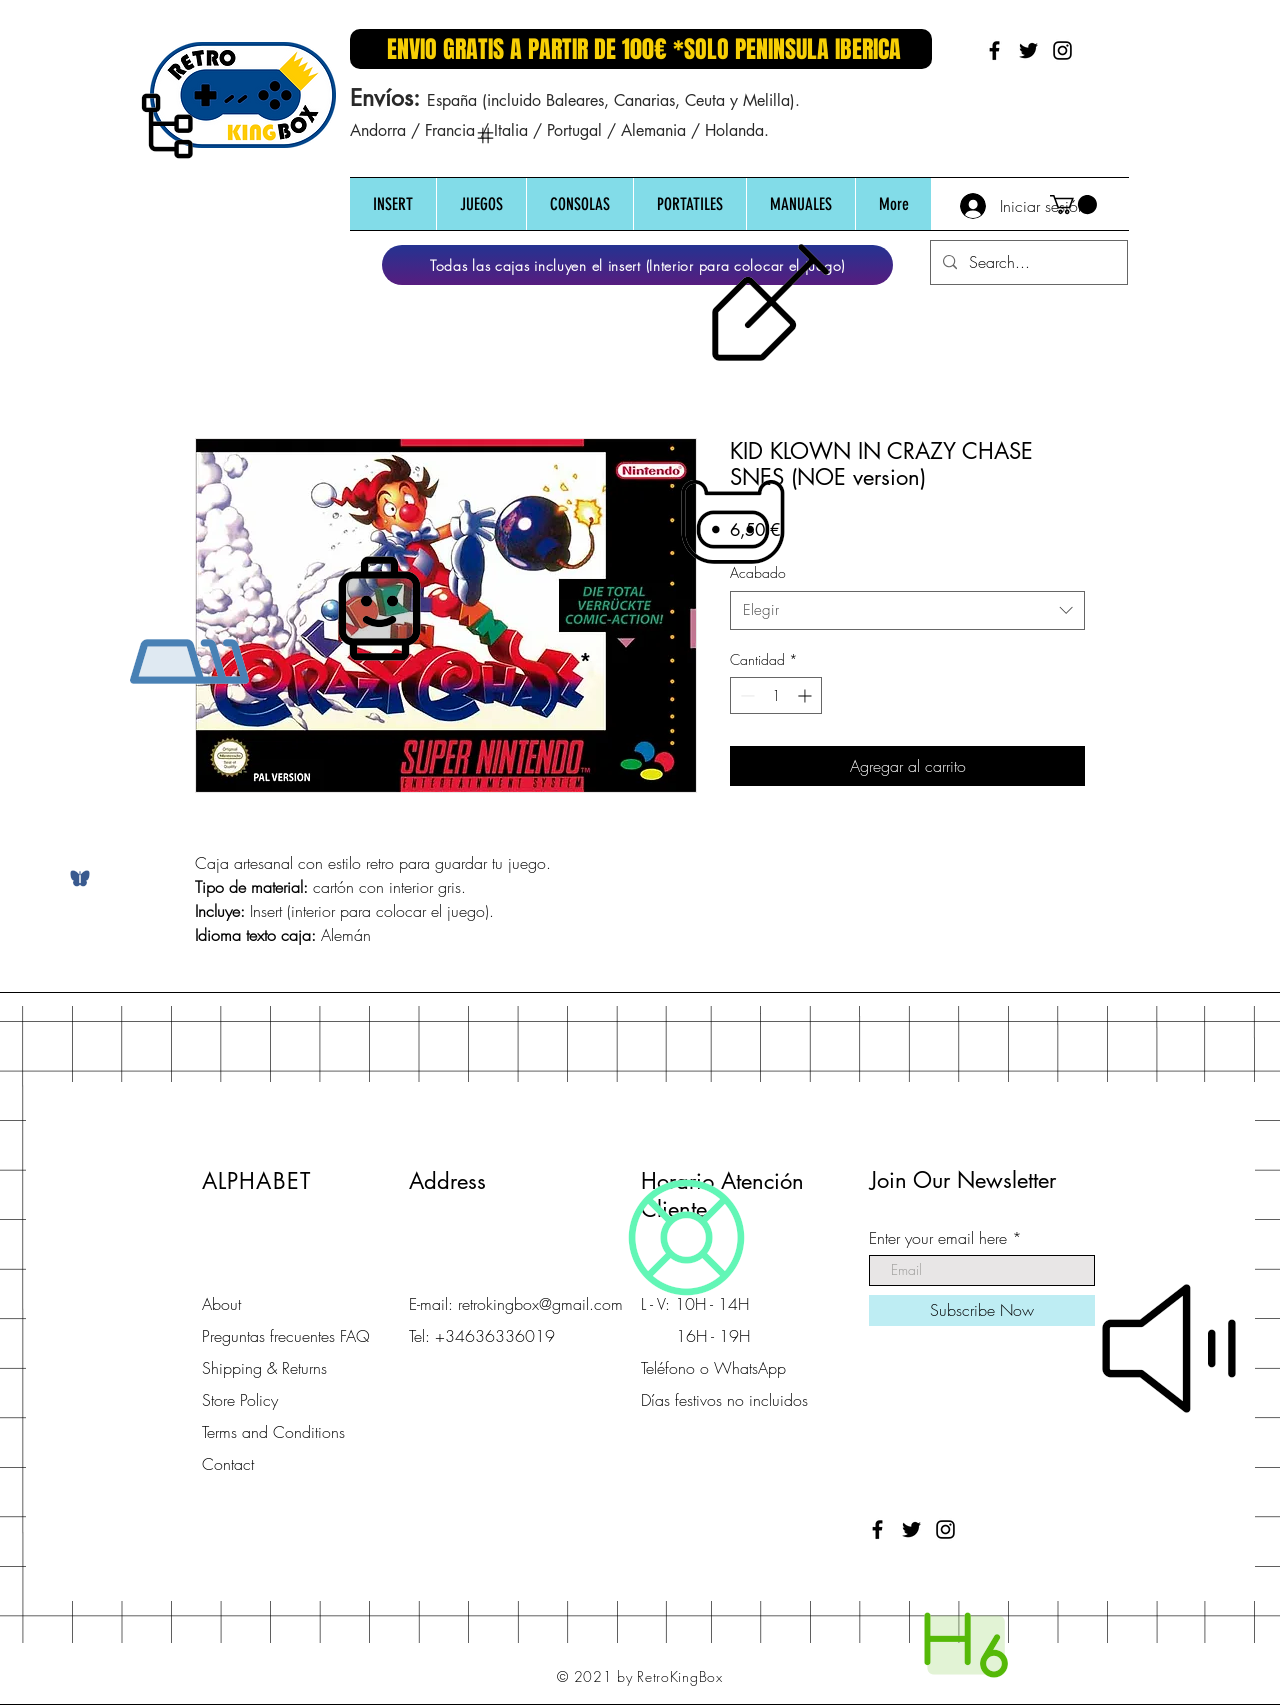 The height and width of the screenshot is (1705, 1280). Describe the element at coordinates (961, 1643) in the screenshot. I see `format text as heading level 6` at that location.